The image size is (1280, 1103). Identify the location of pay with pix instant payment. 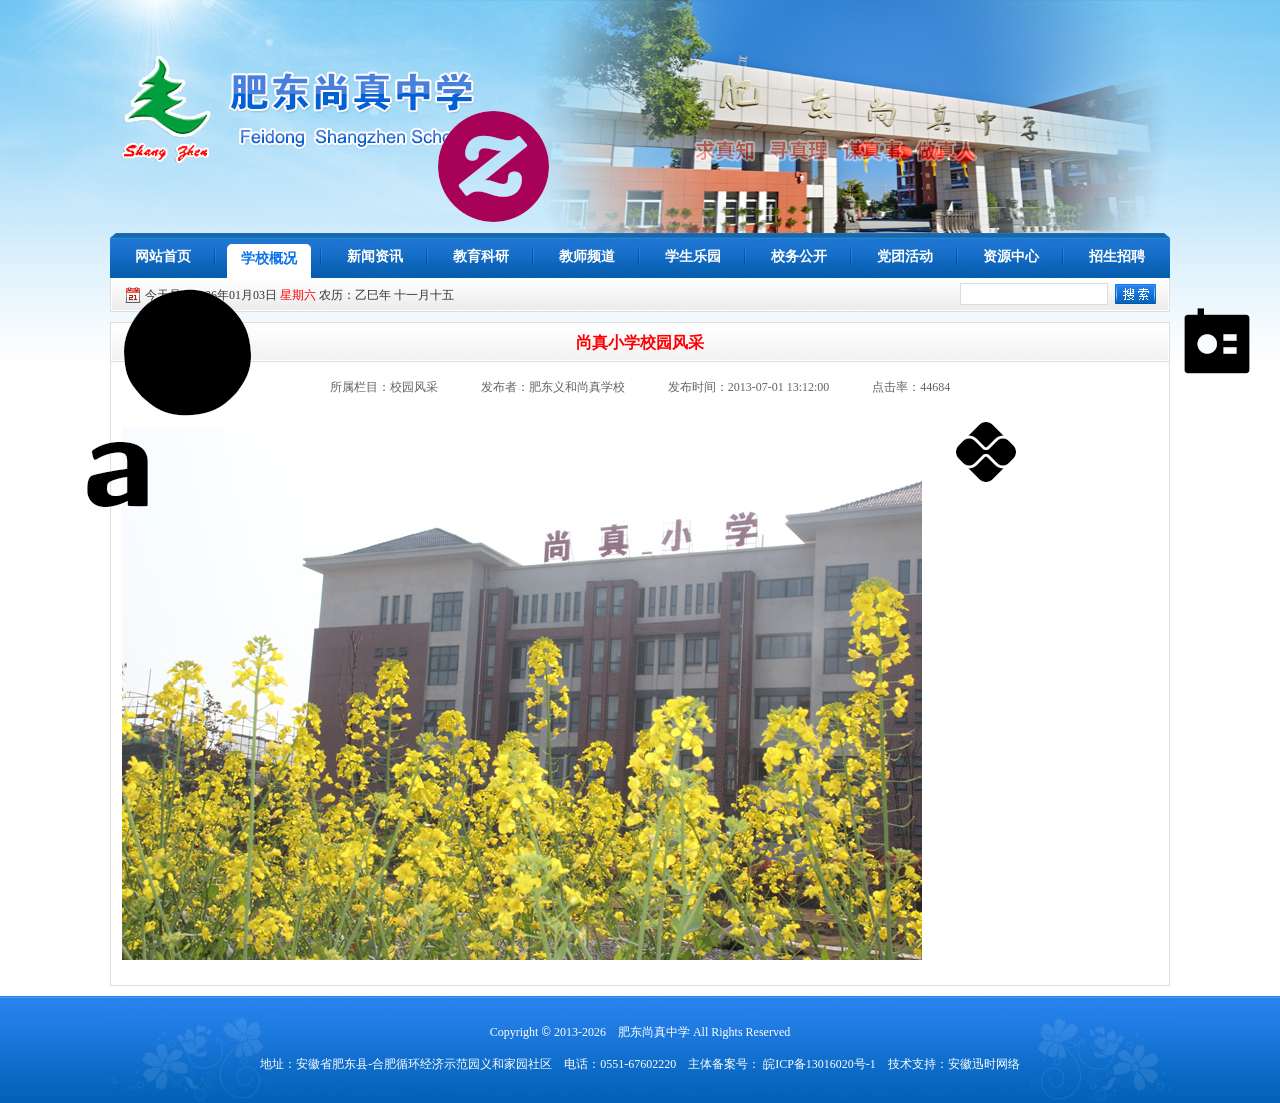
(986, 452).